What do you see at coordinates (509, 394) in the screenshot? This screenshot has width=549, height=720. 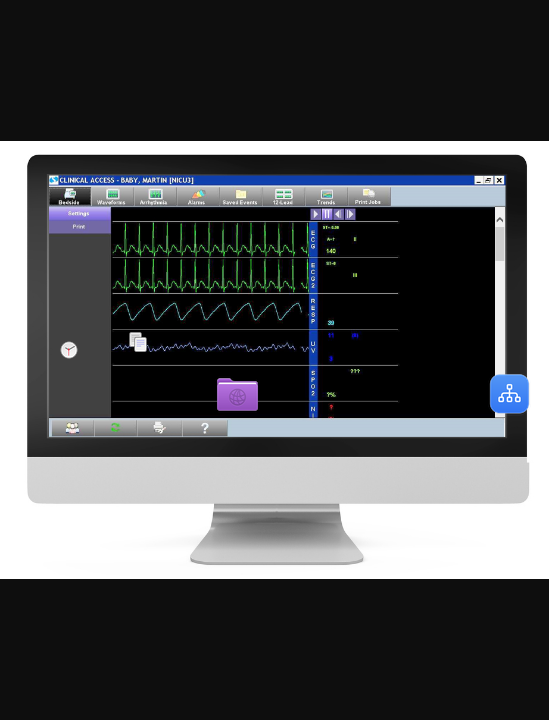 I see `access network connection settings` at bounding box center [509, 394].